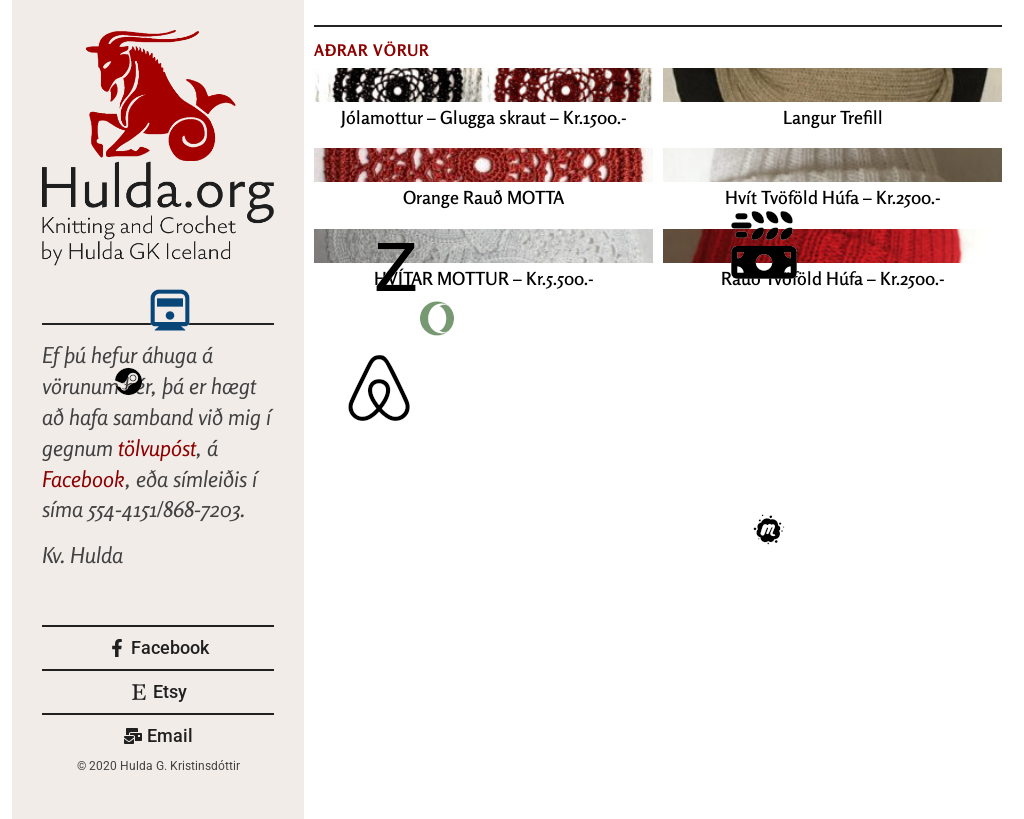 This screenshot has height=819, width=1024. Describe the element at coordinates (170, 309) in the screenshot. I see `view train schedules or transit options` at that location.